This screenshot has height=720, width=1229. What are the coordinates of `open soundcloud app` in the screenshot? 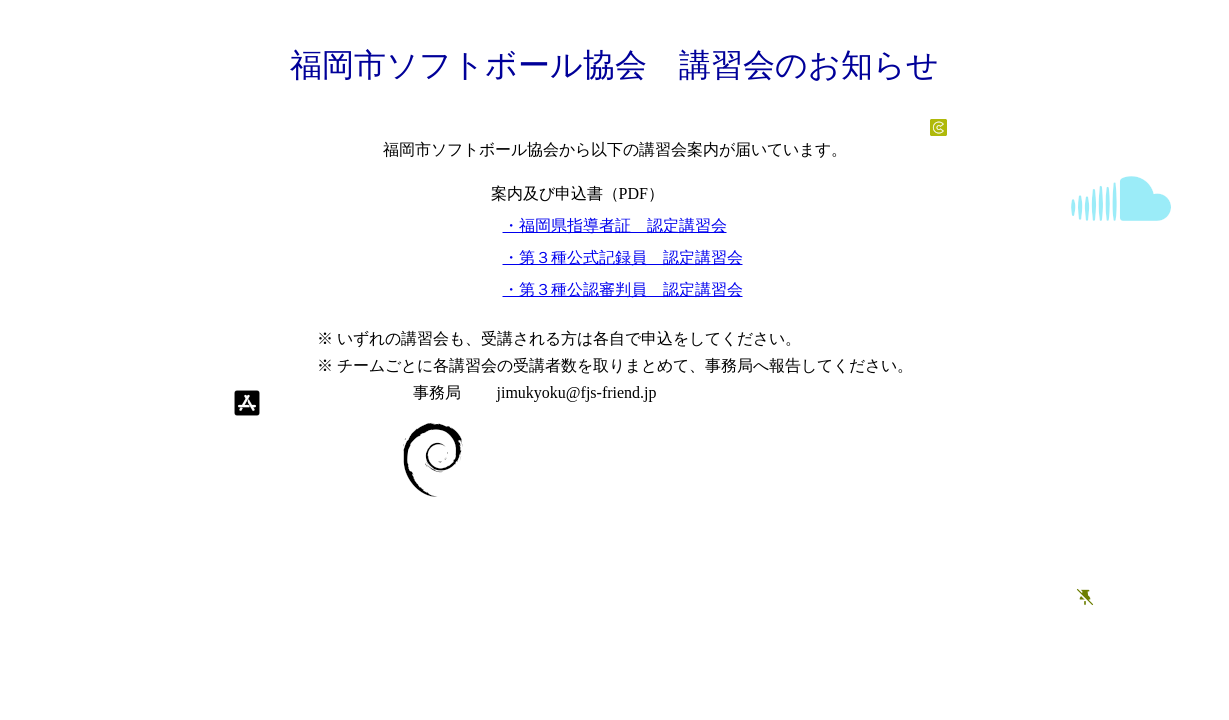 It's located at (1121, 201).